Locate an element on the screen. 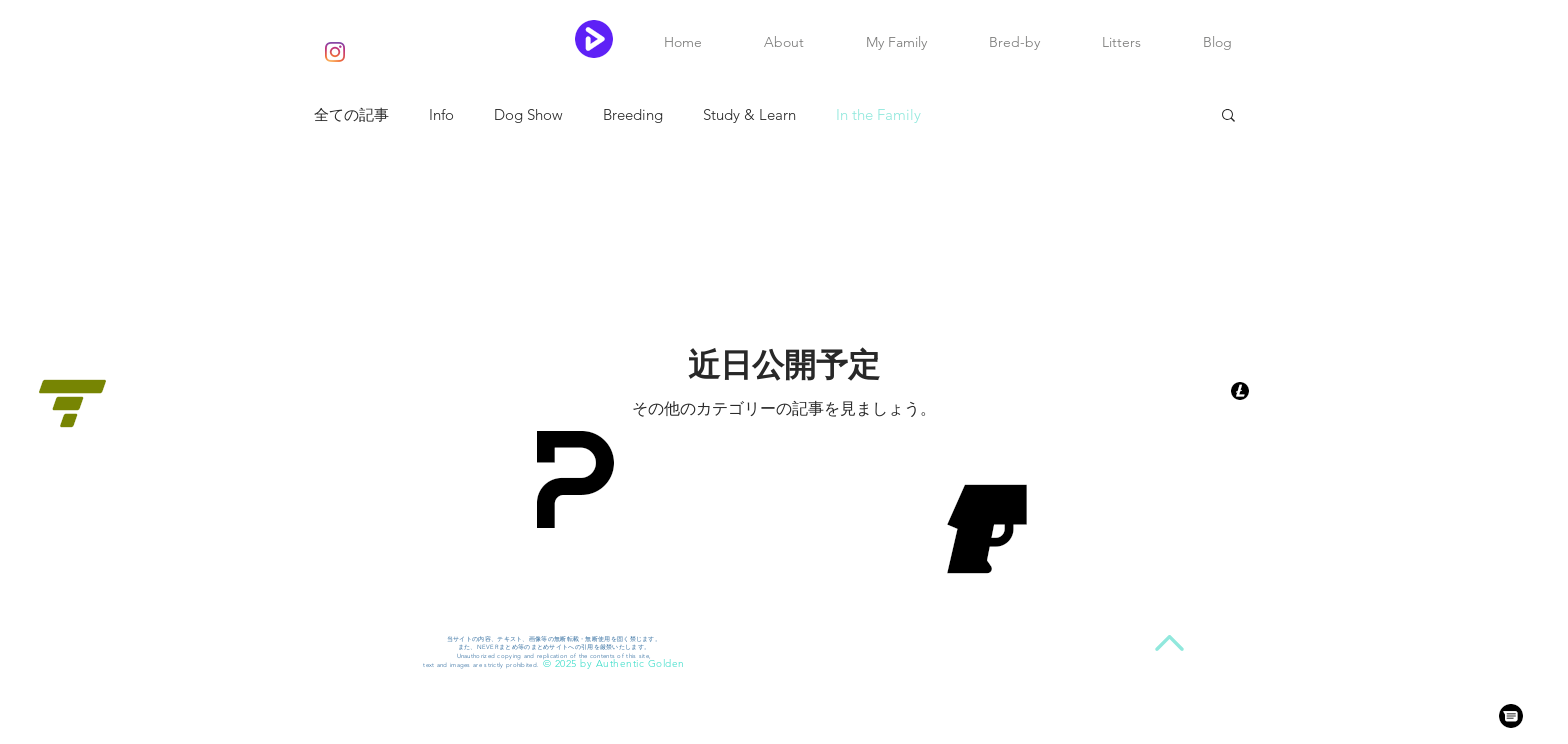 This screenshot has width=1568, height=744. taipy brand logo is located at coordinates (72, 403).